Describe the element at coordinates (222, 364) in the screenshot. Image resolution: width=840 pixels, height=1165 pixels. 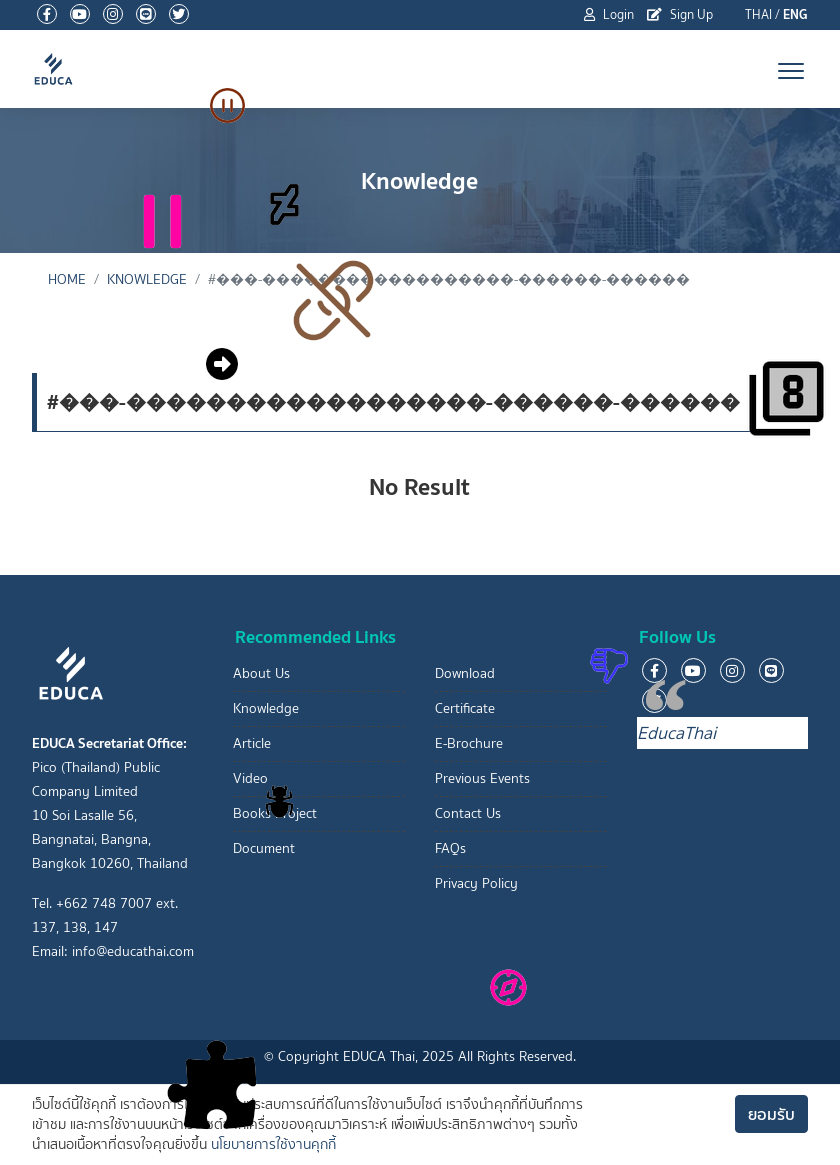
I see `go to next item or step` at that location.